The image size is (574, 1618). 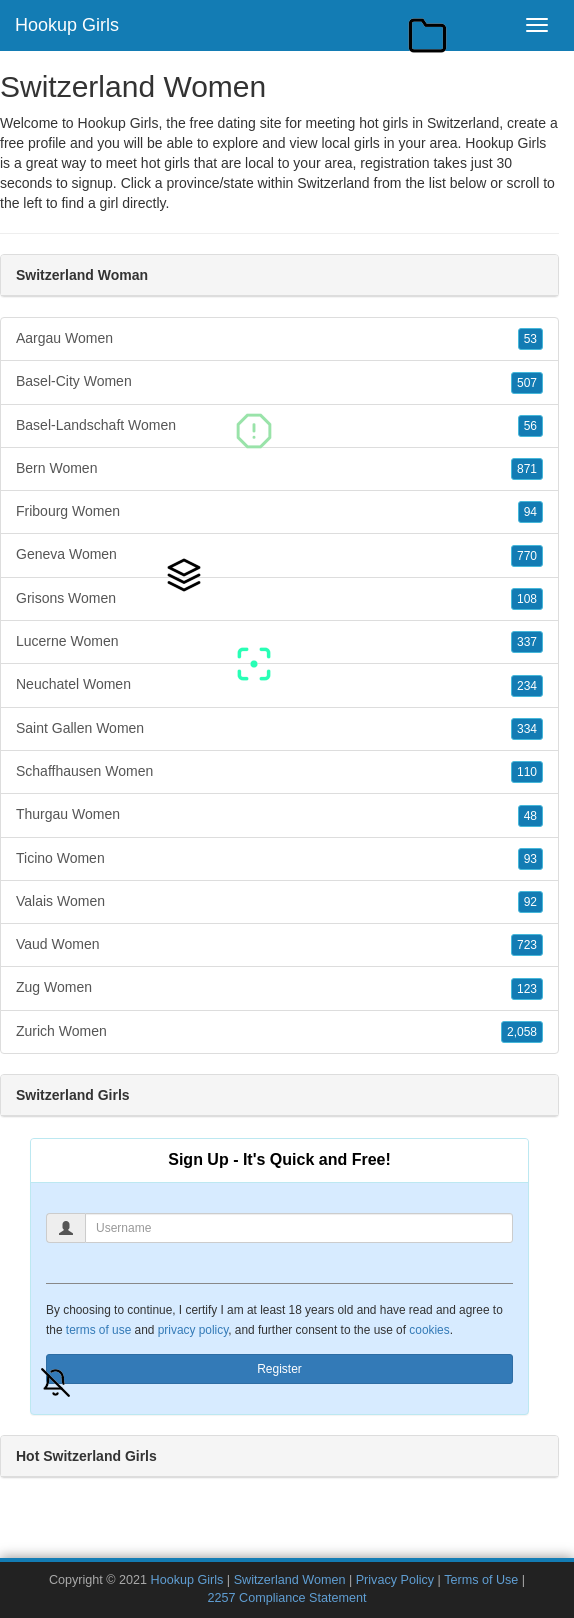 What do you see at coordinates (254, 664) in the screenshot?
I see `center focus on selected area` at bounding box center [254, 664].